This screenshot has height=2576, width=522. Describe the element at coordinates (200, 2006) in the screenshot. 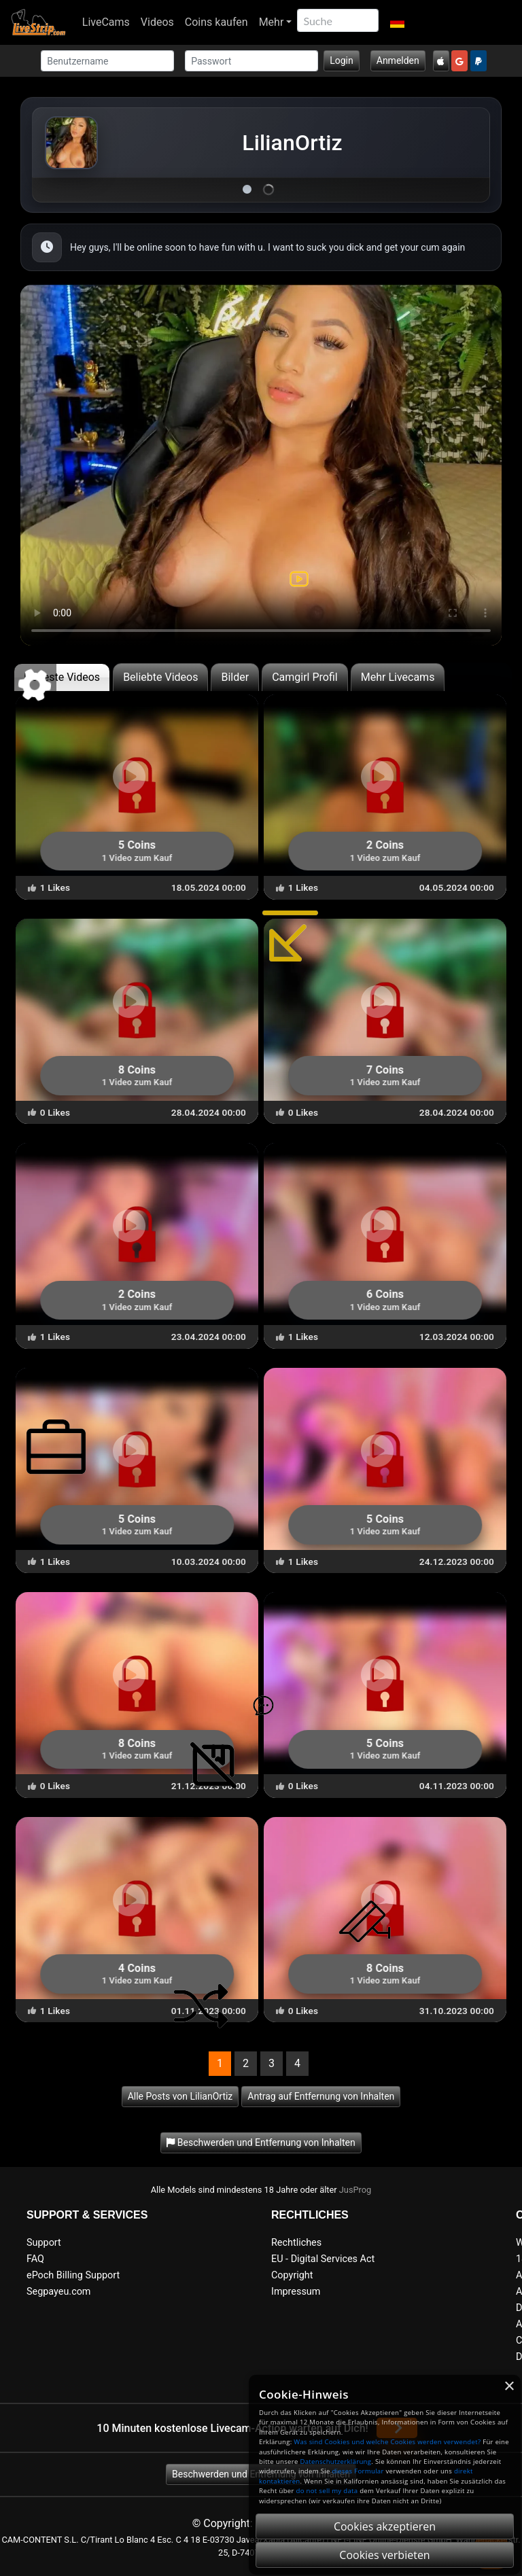

I see `shuffle or randomize playback order` at that location.